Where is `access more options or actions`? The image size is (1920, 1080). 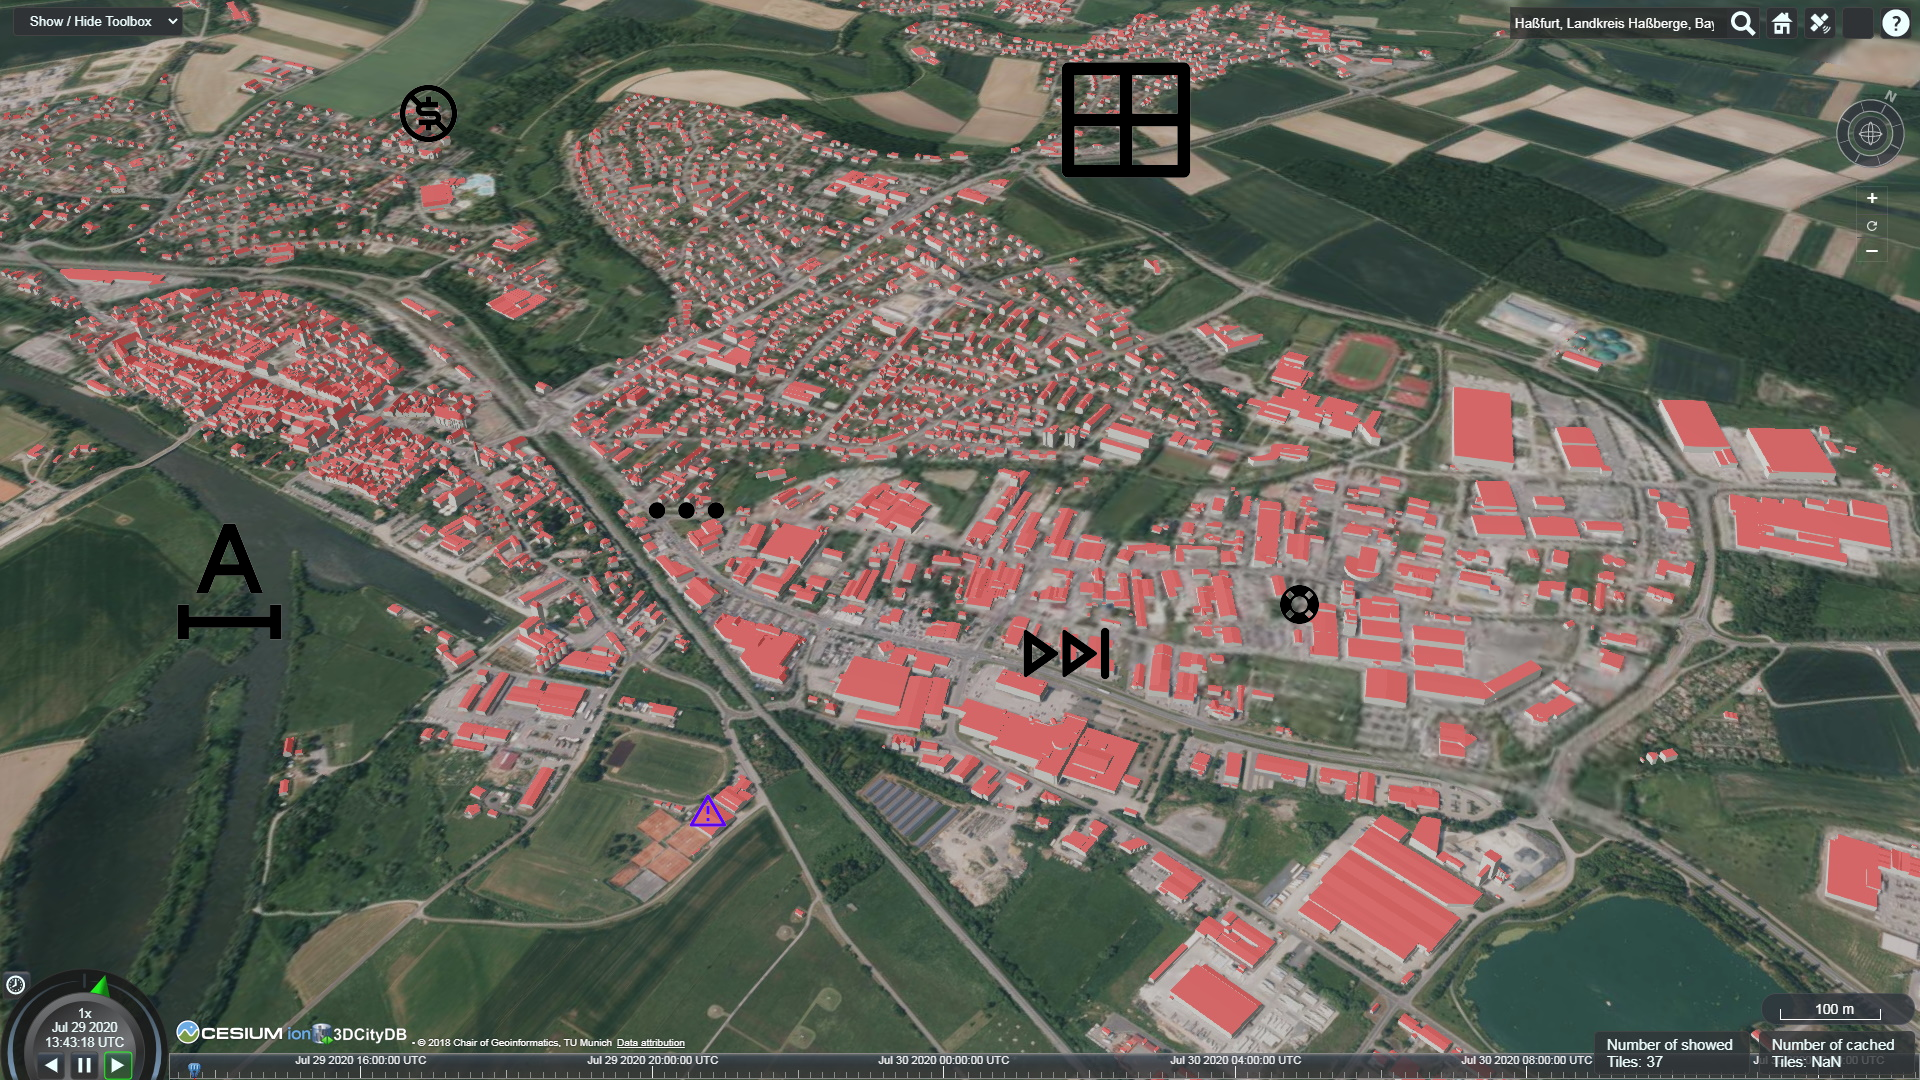
access more options or actions is located at coordinates (686, 510).